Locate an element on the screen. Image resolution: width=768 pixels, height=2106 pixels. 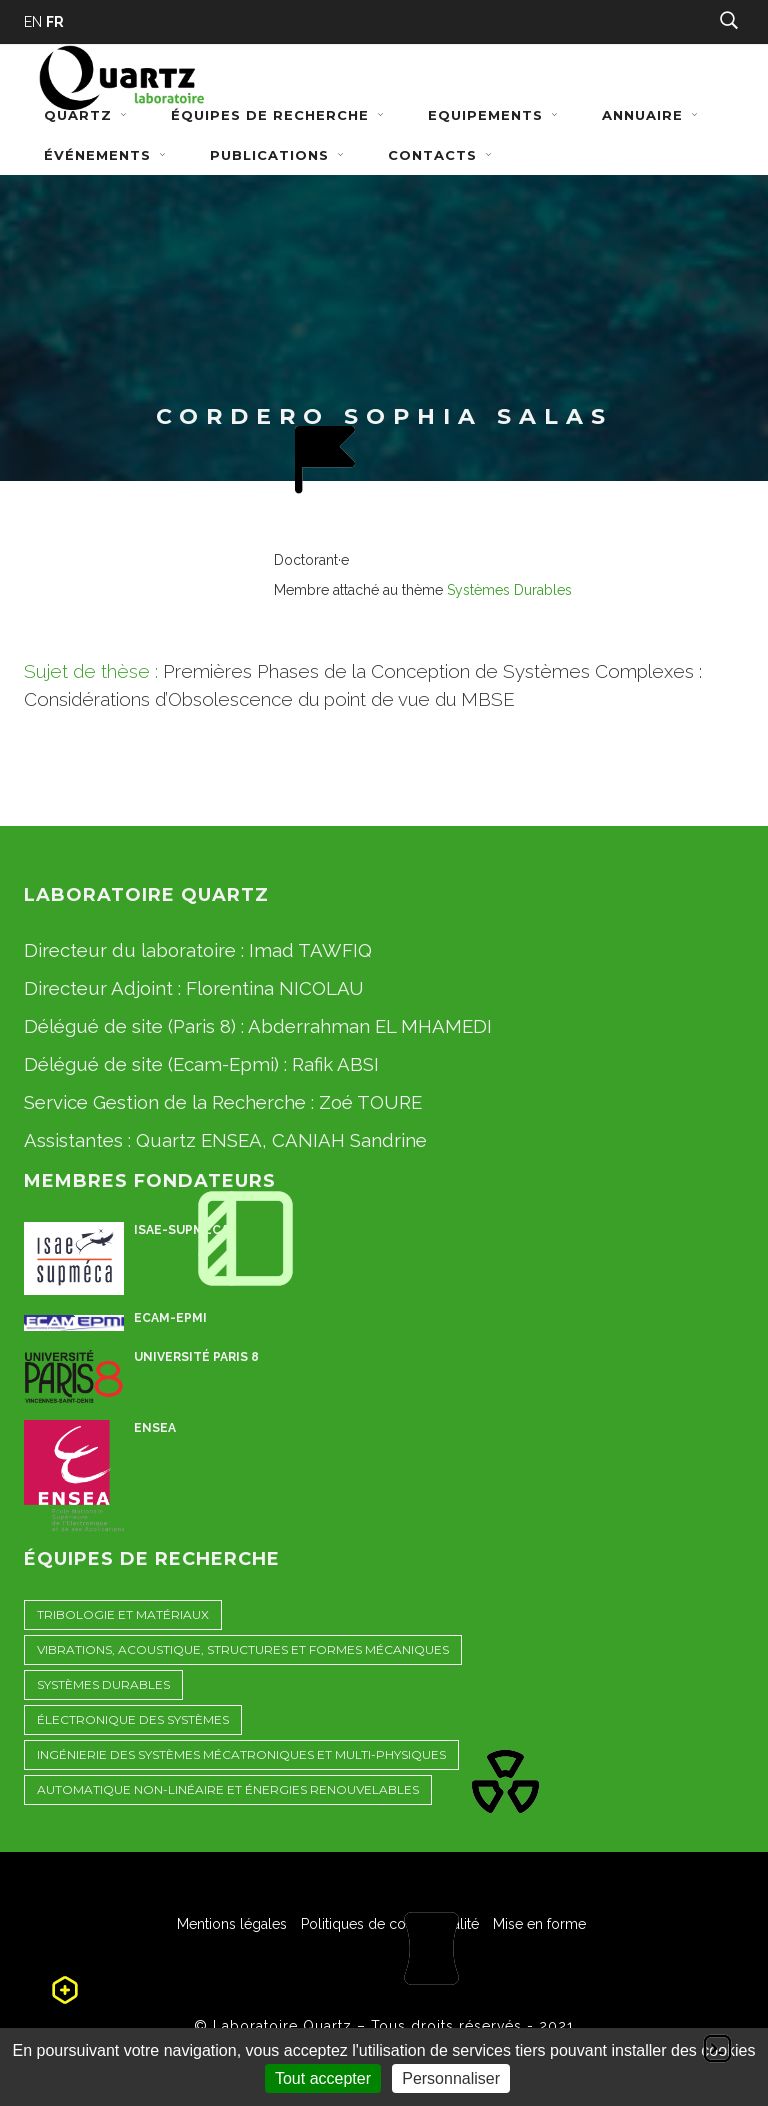
add a new module or component is located at coordinates (65, 1990).